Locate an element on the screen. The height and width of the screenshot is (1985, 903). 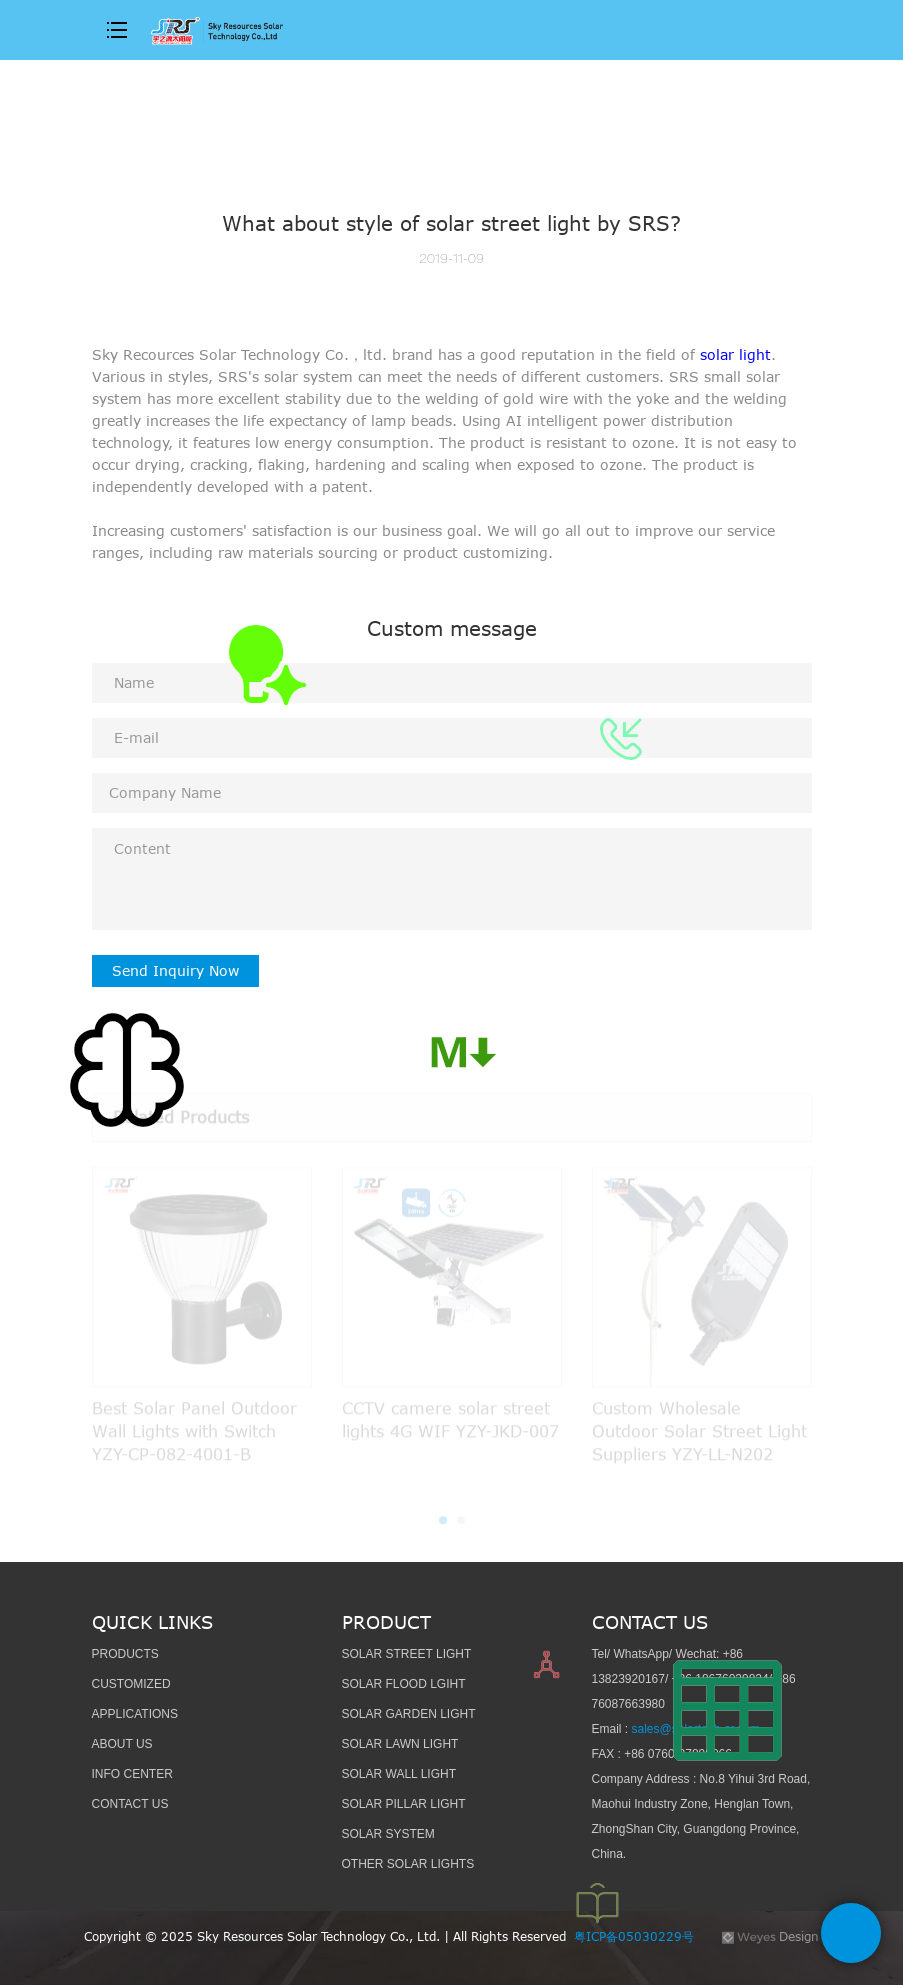
insert or view a data table is located at coordinates (731, 1710).